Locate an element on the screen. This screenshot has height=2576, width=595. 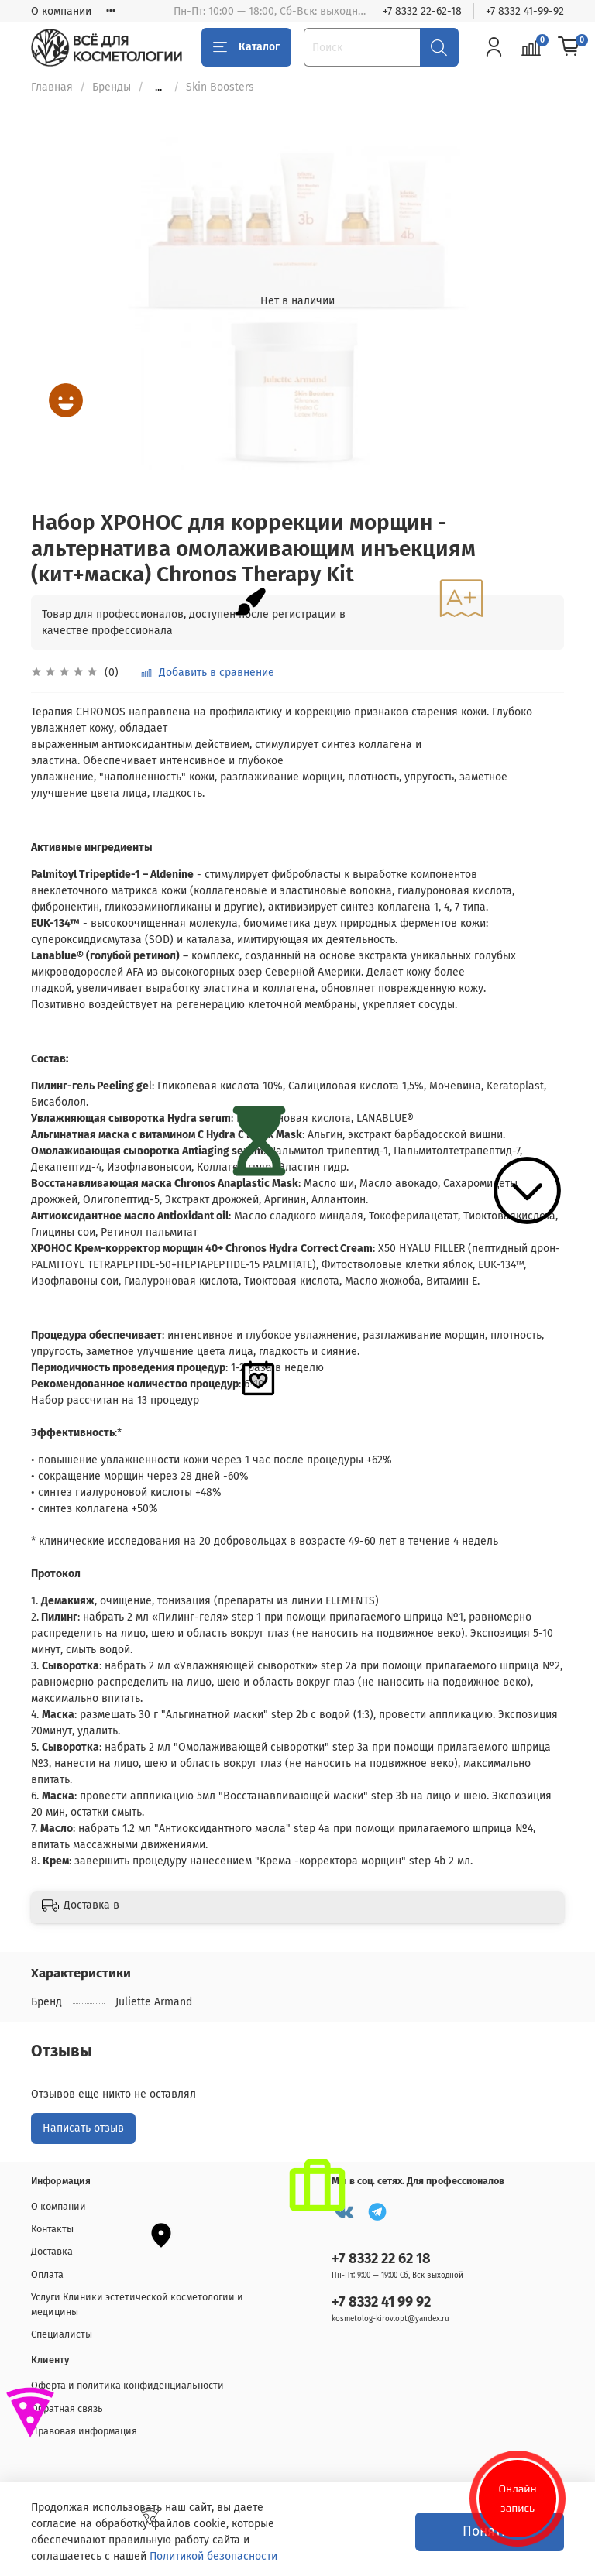
order food or access food delivery is located at coordinates (30, 2413).